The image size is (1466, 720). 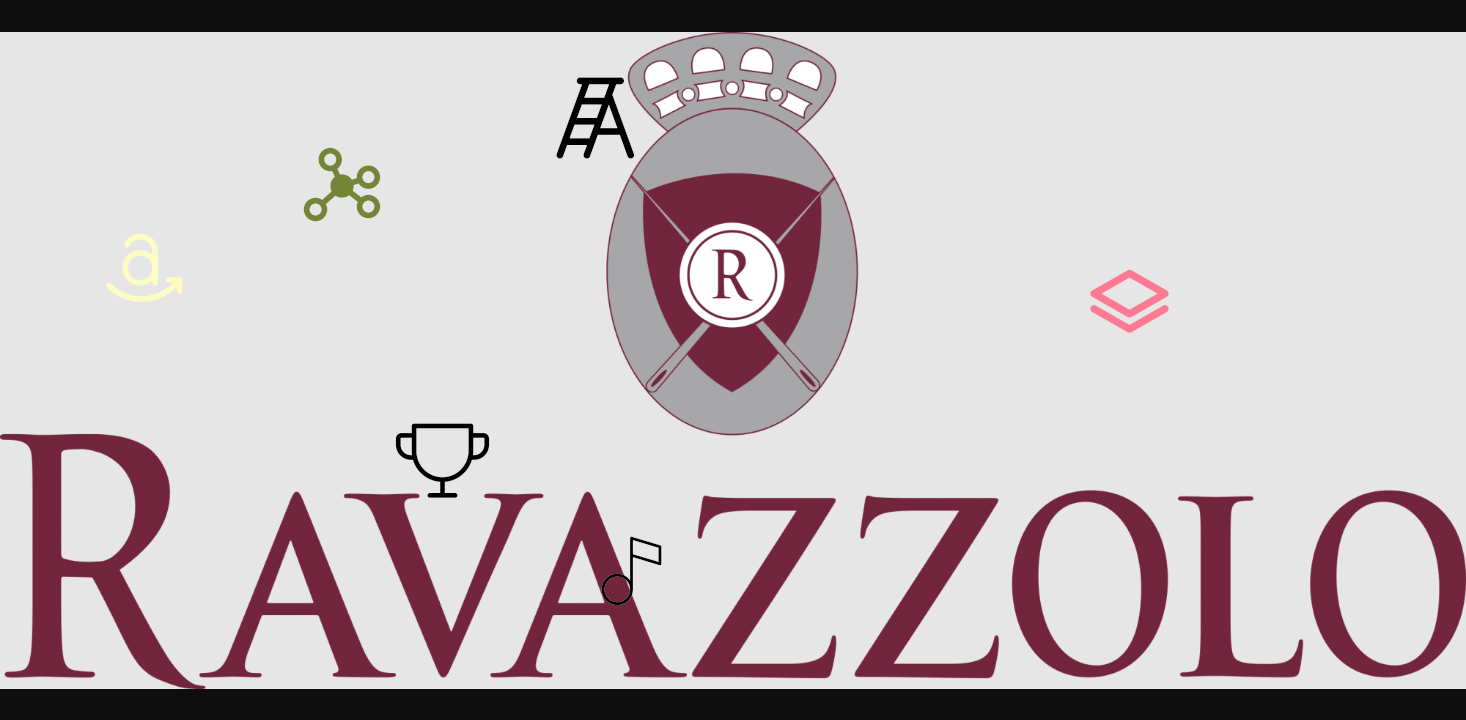 What do you see at coordinates (442, 457) in the screenshot?
I see `view achievements or awards` at bounding box center [442, 457].